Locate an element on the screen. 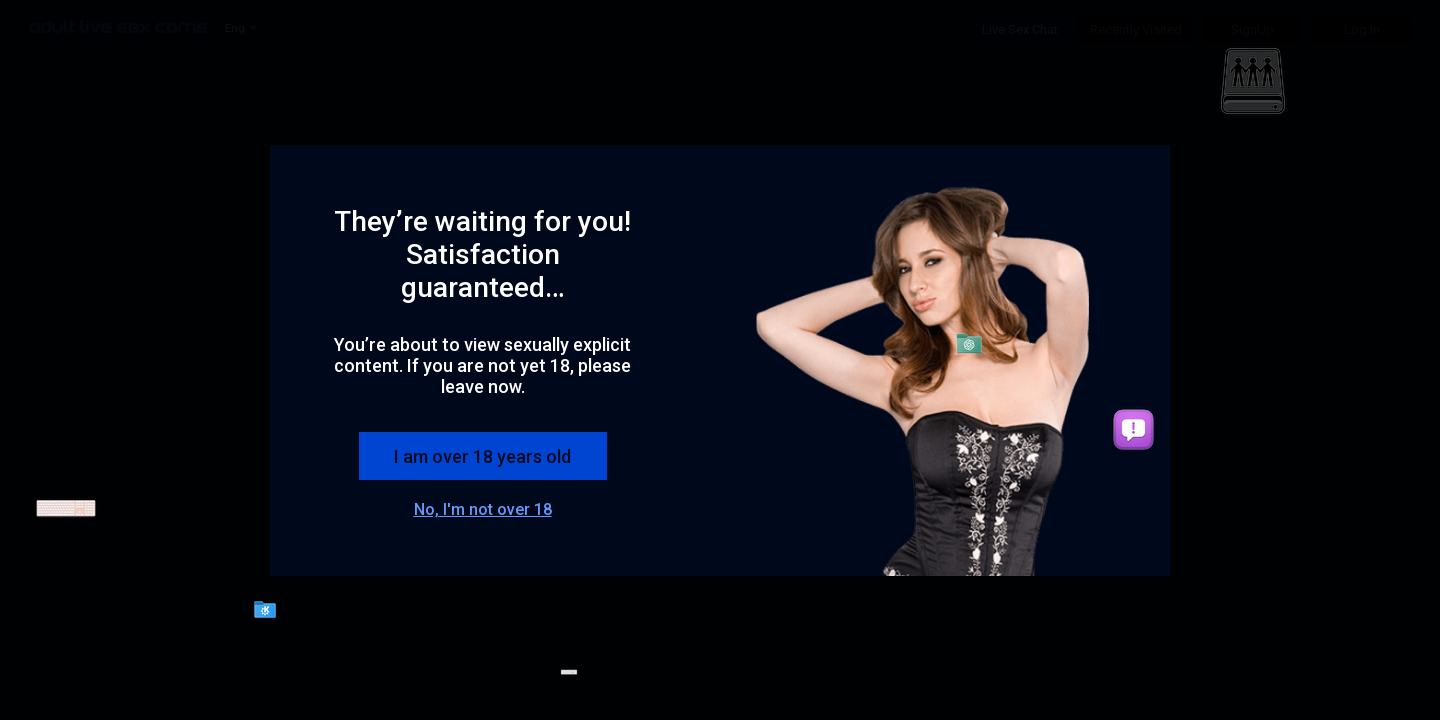  connect a pink bluetooth keyboard is located at coordinates (66, 508).